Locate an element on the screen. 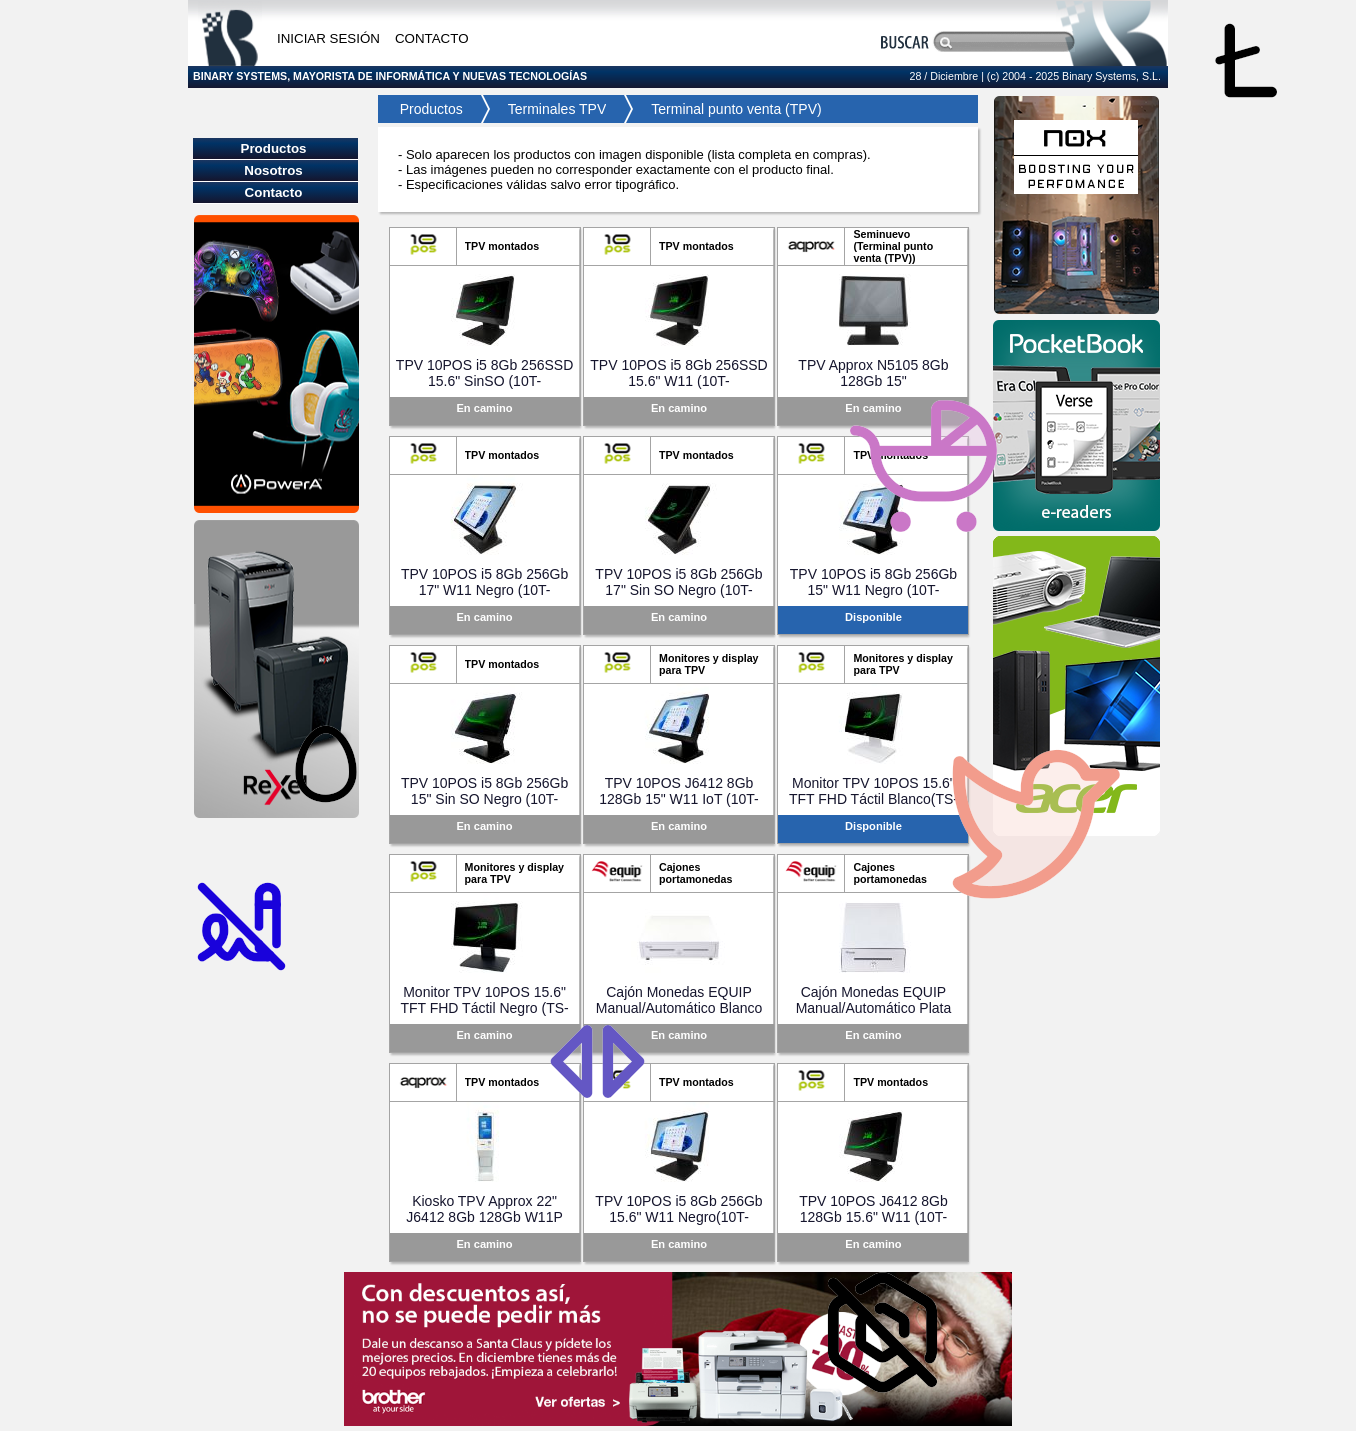 The image size is (1356, 1431). disable auto-signature or sign-off is located at coordinates (241, 926).